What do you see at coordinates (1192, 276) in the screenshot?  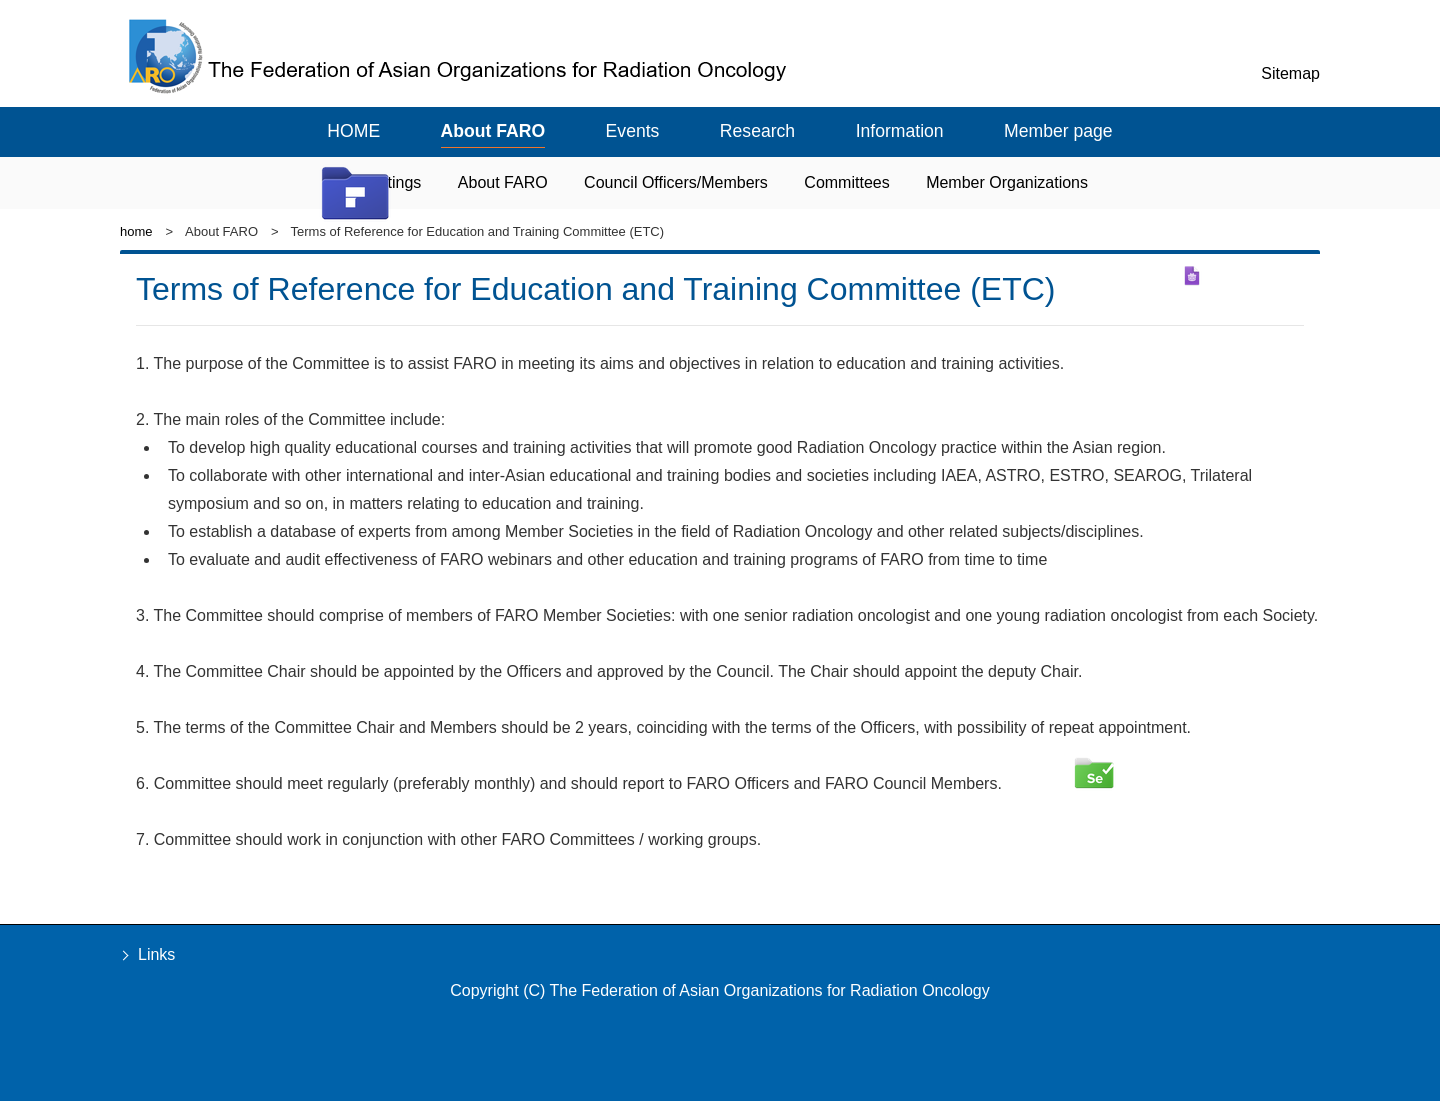 I see `a godot game engine scene file` at bounding box center [1192, 276].